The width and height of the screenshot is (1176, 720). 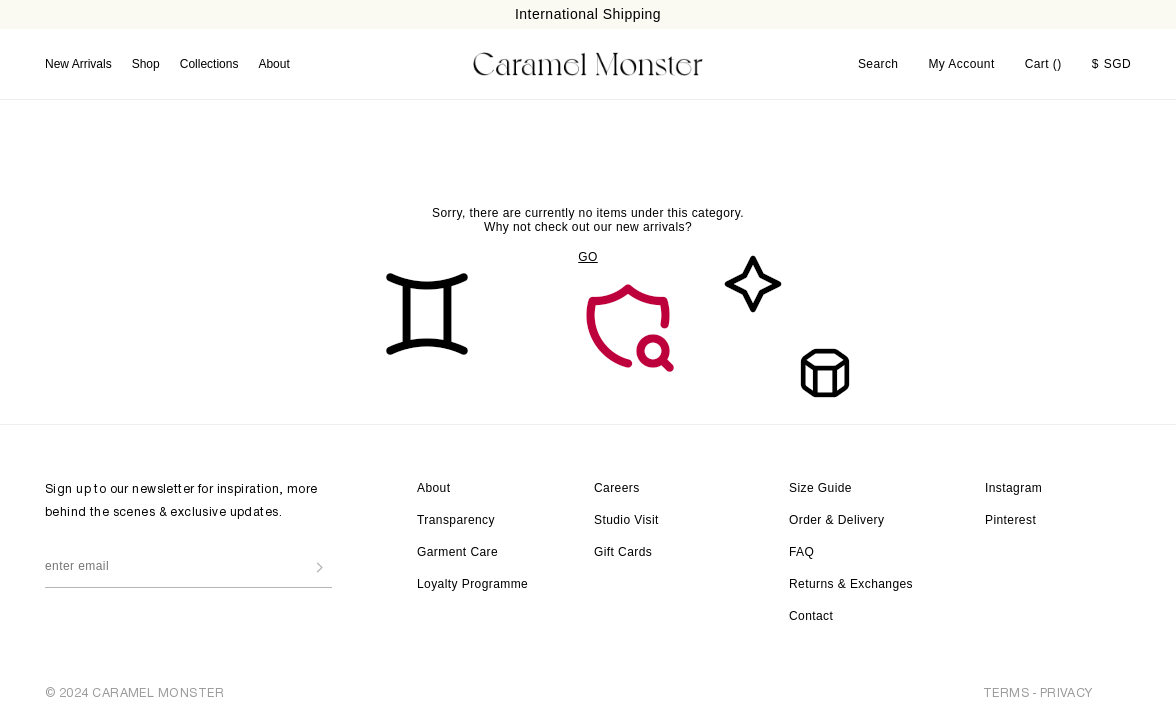 What do you see at coordinates (825, 373) in the screenshot?
I see `view 3D object or shape` at bounding box center [825, 373].